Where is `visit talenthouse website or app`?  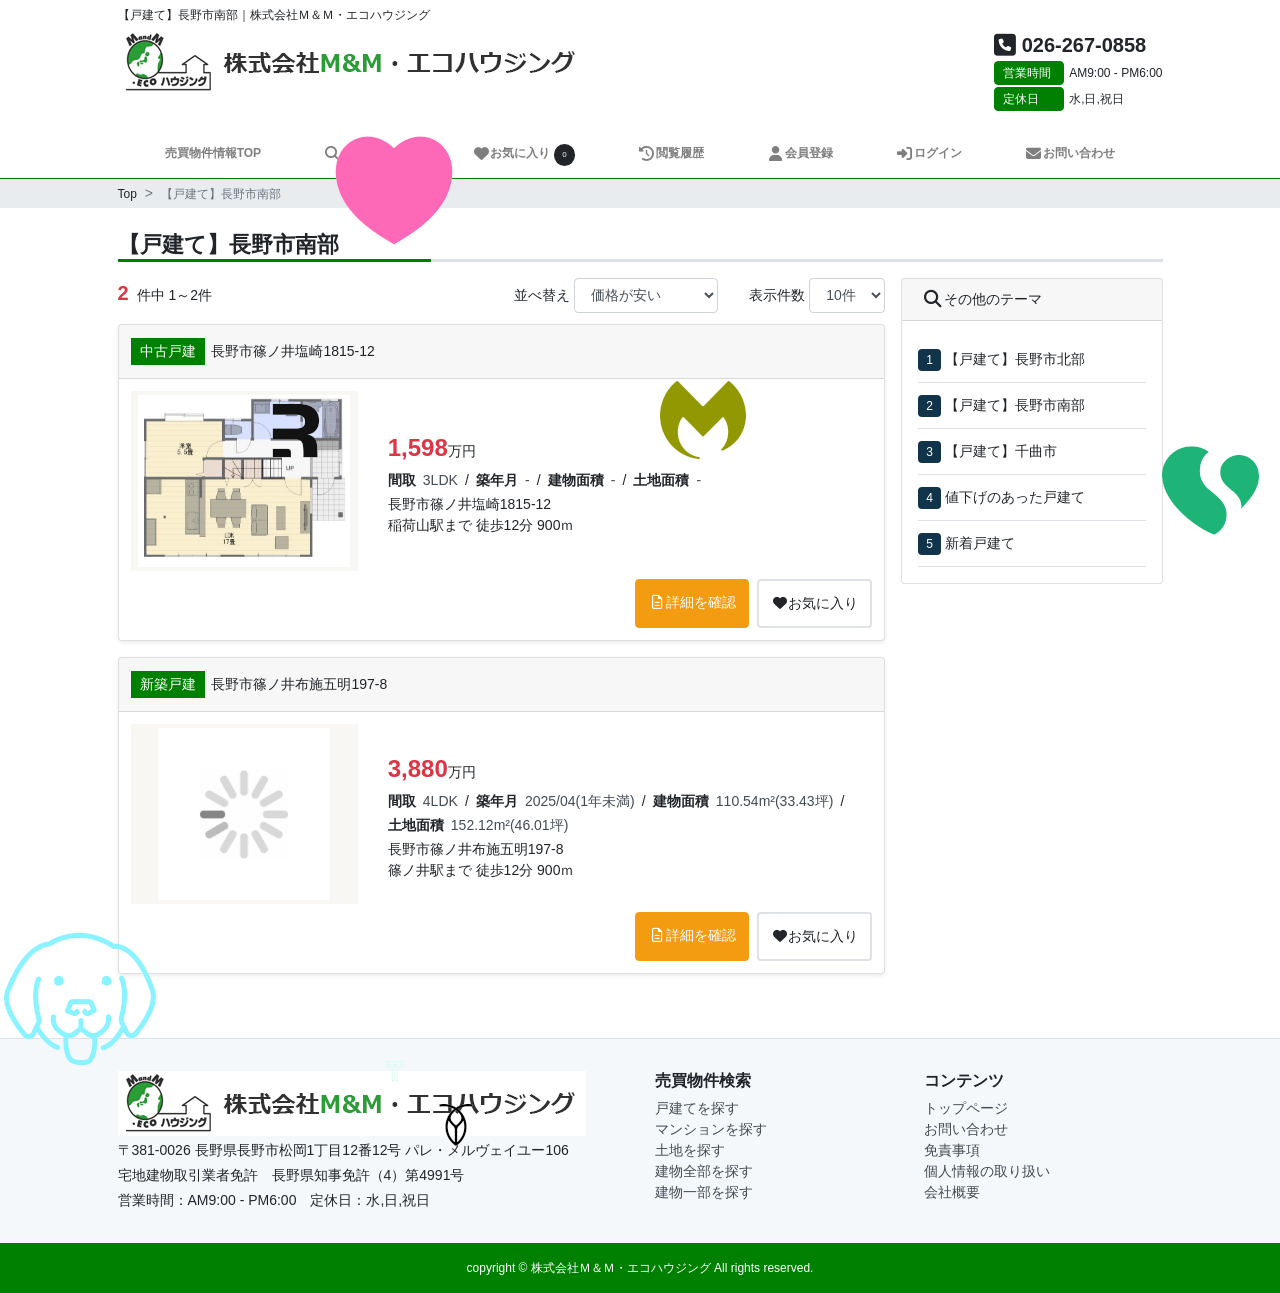 visit talenthouse website or app is located at coordinates (395, 1071).